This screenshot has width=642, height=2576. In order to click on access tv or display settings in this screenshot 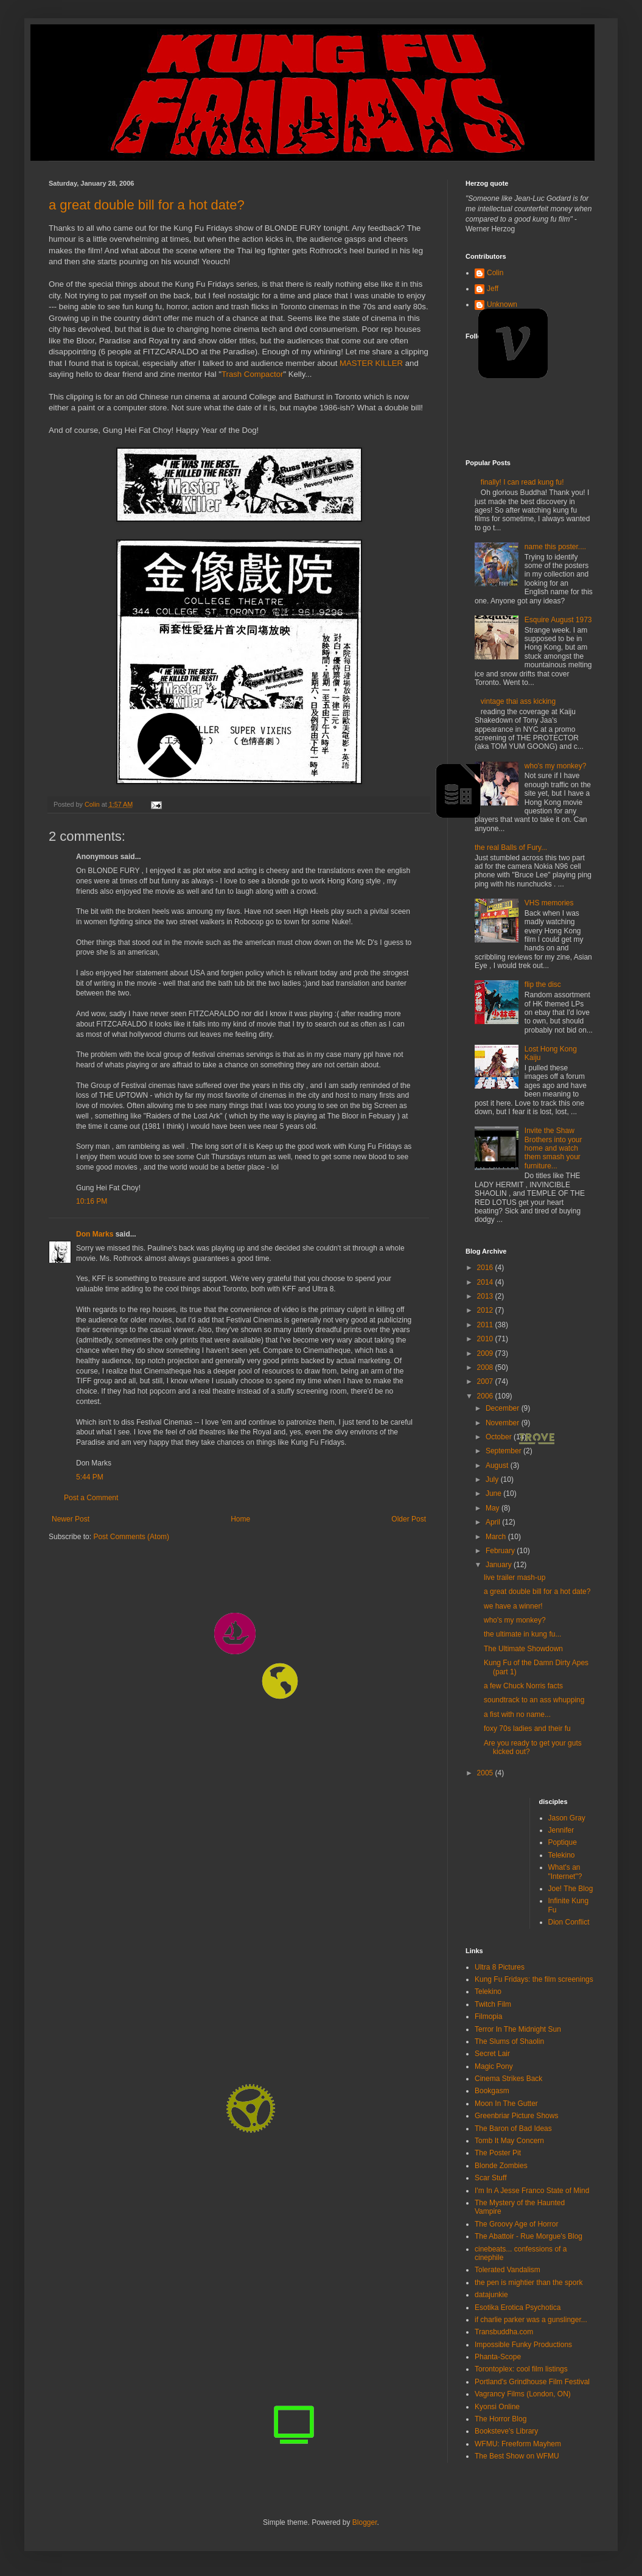, I will do `click(294, 2424)`.